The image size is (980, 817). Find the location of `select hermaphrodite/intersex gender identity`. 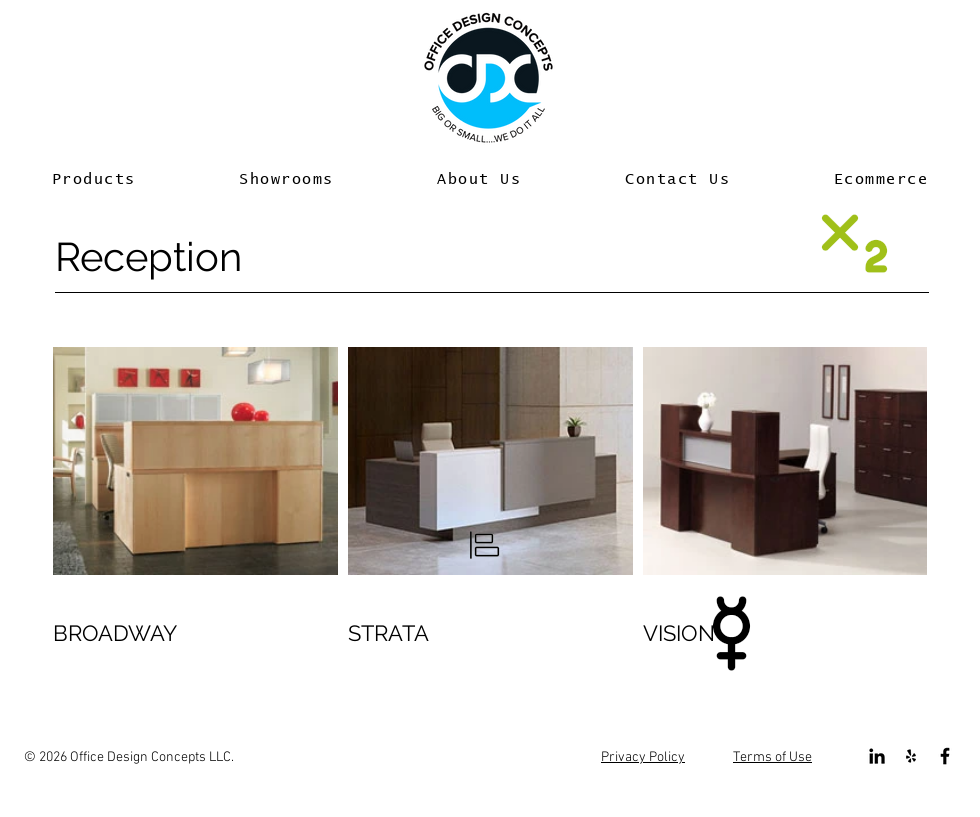

select hermaphrodite/intersex gender identity is located at coordinates (731, 633).